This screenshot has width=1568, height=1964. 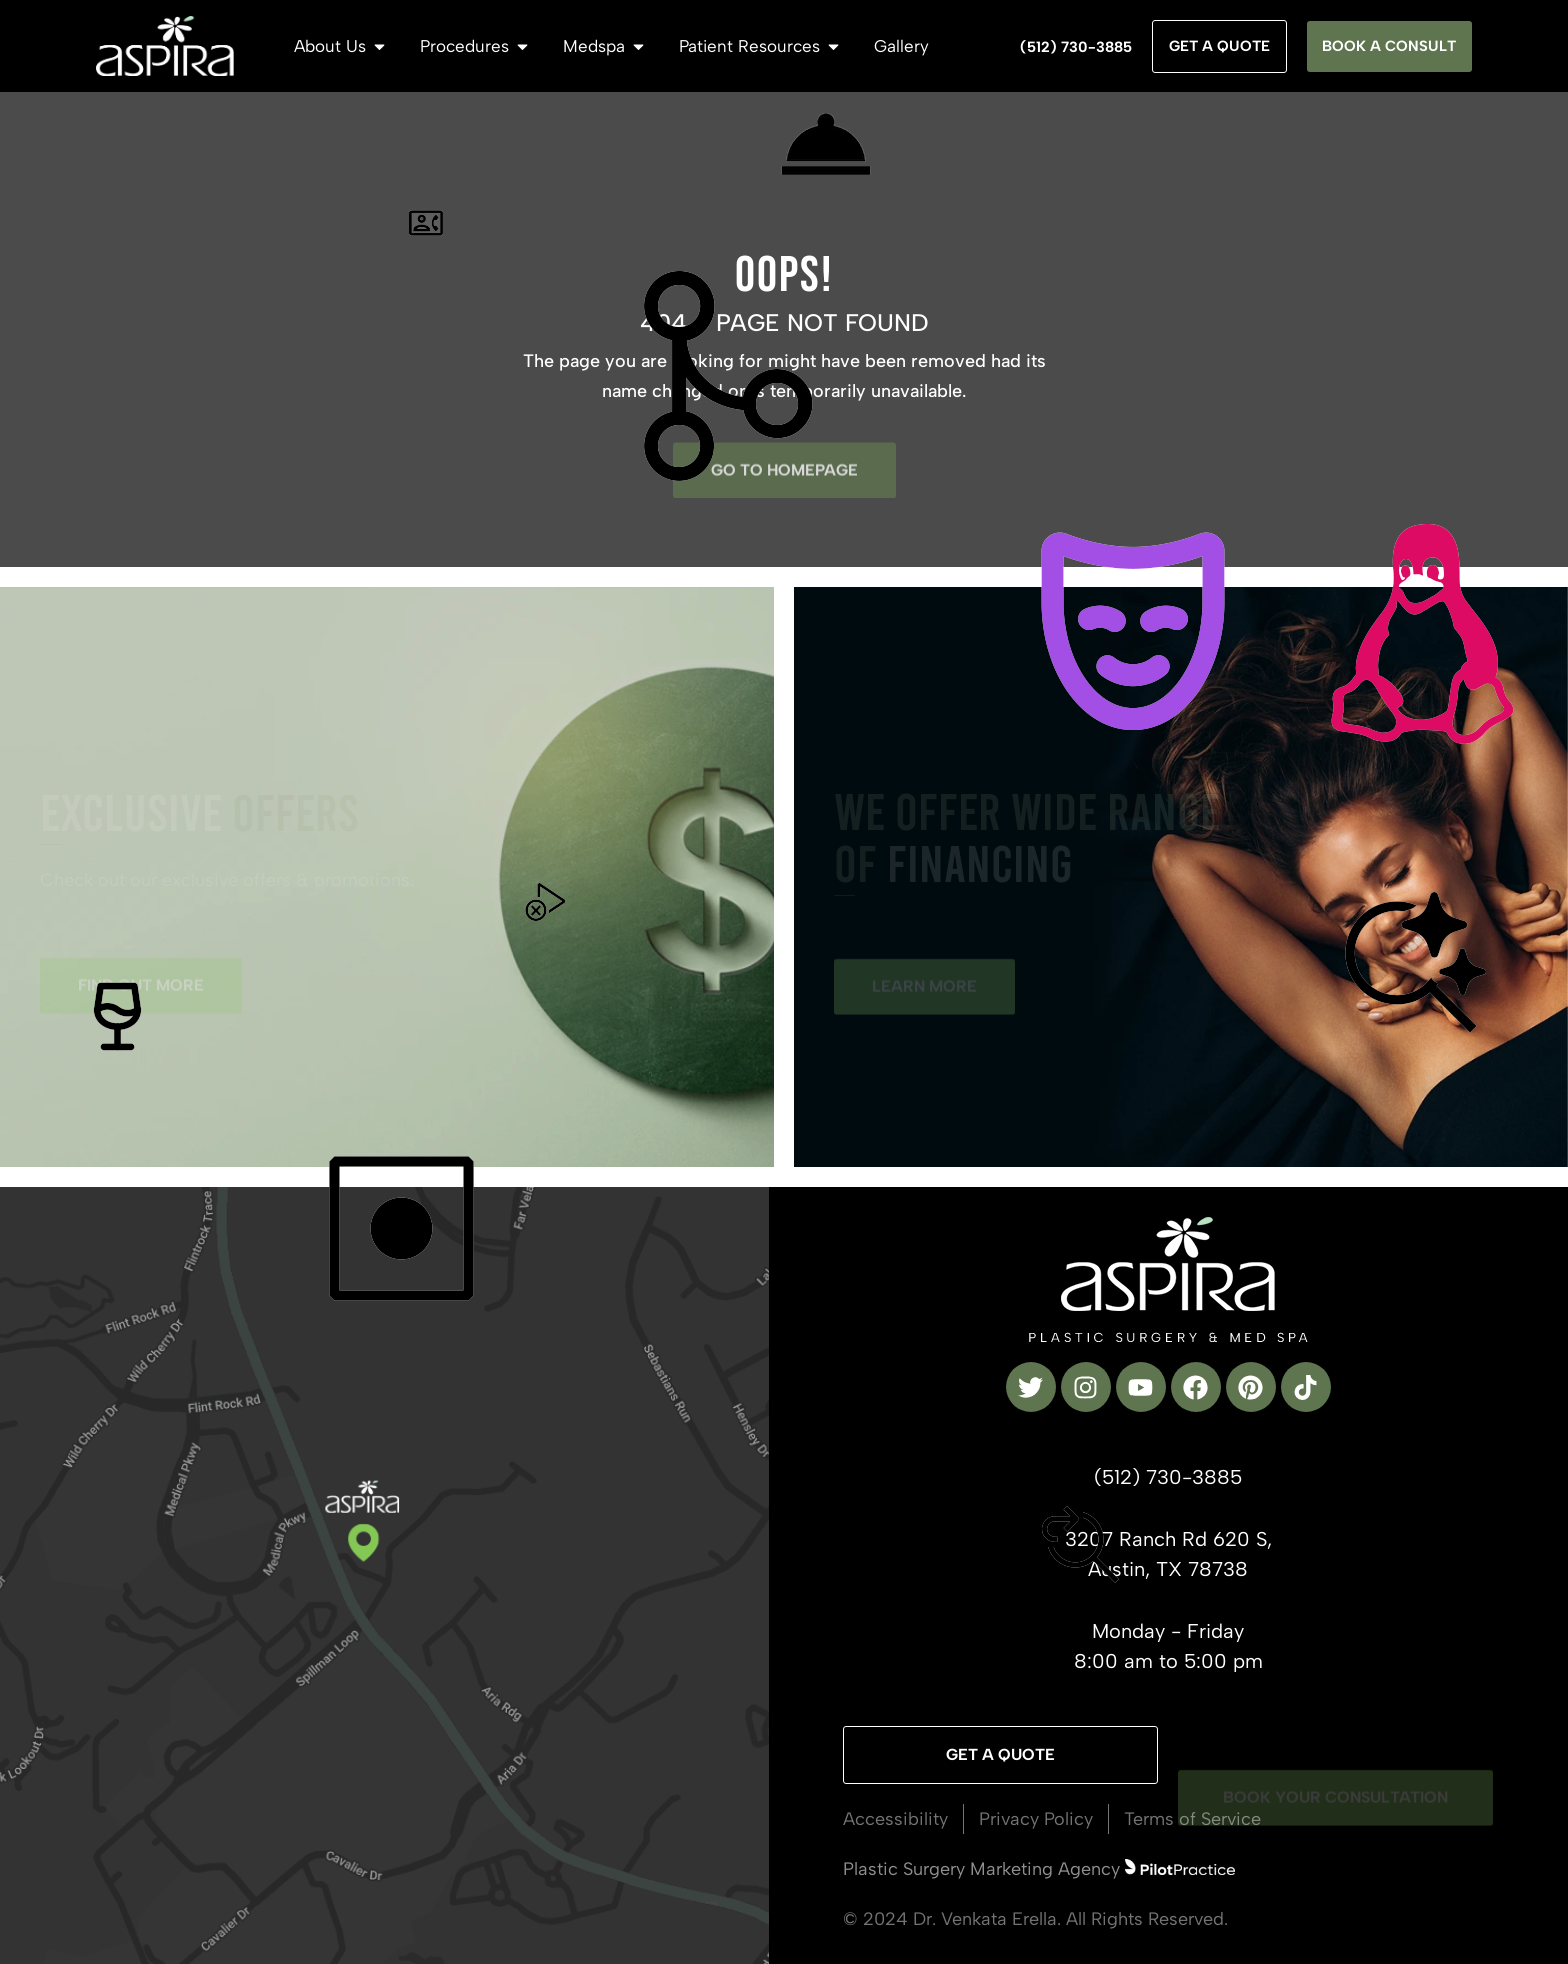 What do you see at coordinates (826, 144) in the screenshot?
I see `request room service` at bounding box center [826, 144].